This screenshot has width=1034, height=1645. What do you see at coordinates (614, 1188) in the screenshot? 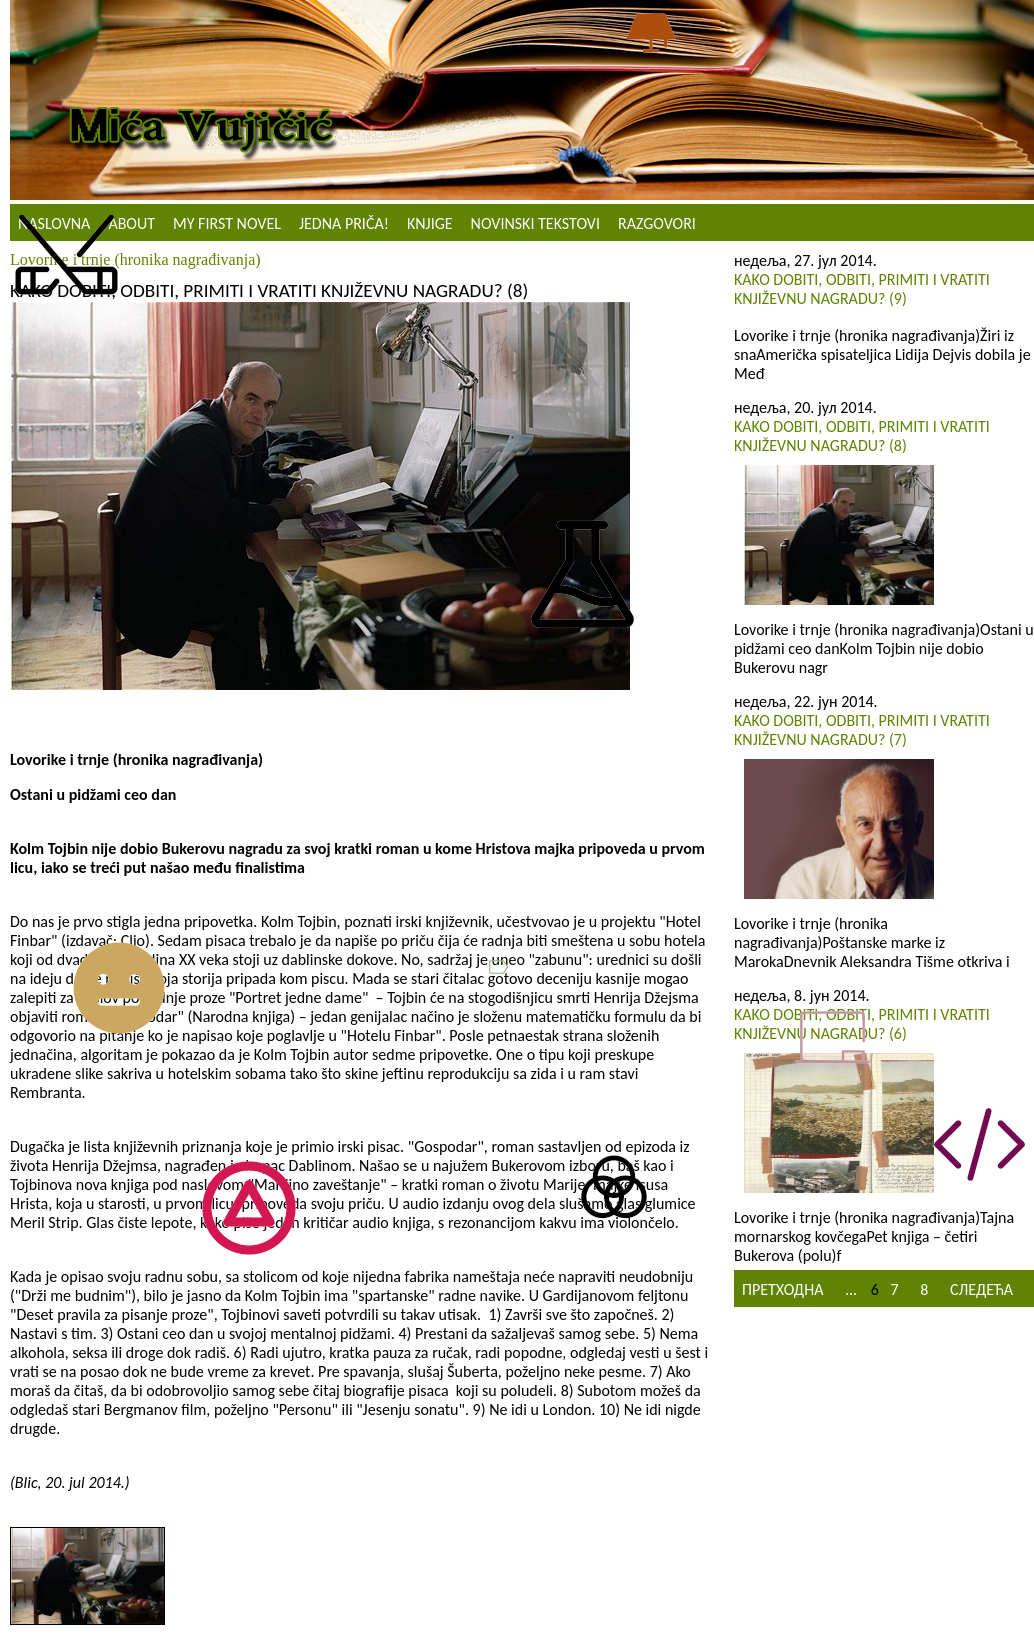
I see `indicates overlapping or shared data between three sets` at bounding box center [614, 1188].